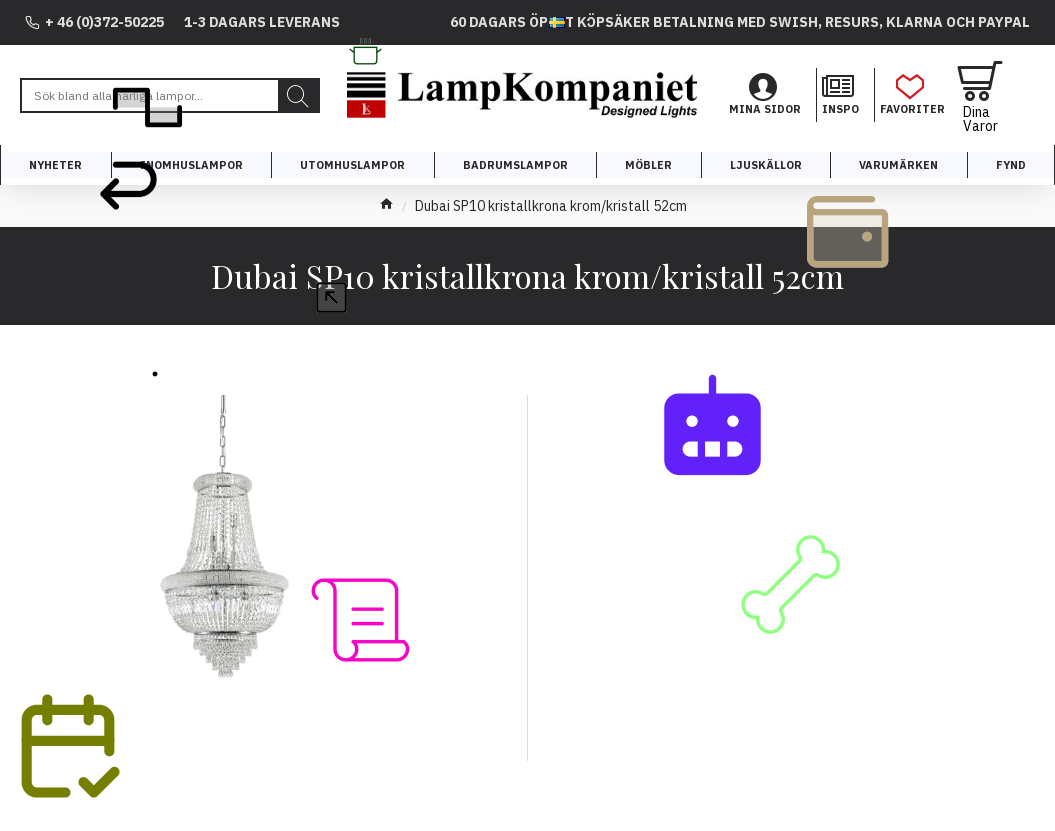 This screenshot has width=1055, height=831. Describe the element at coordinates (68, 746) in the screenshot. I see `confirm or complete a scheduled event` at that location.